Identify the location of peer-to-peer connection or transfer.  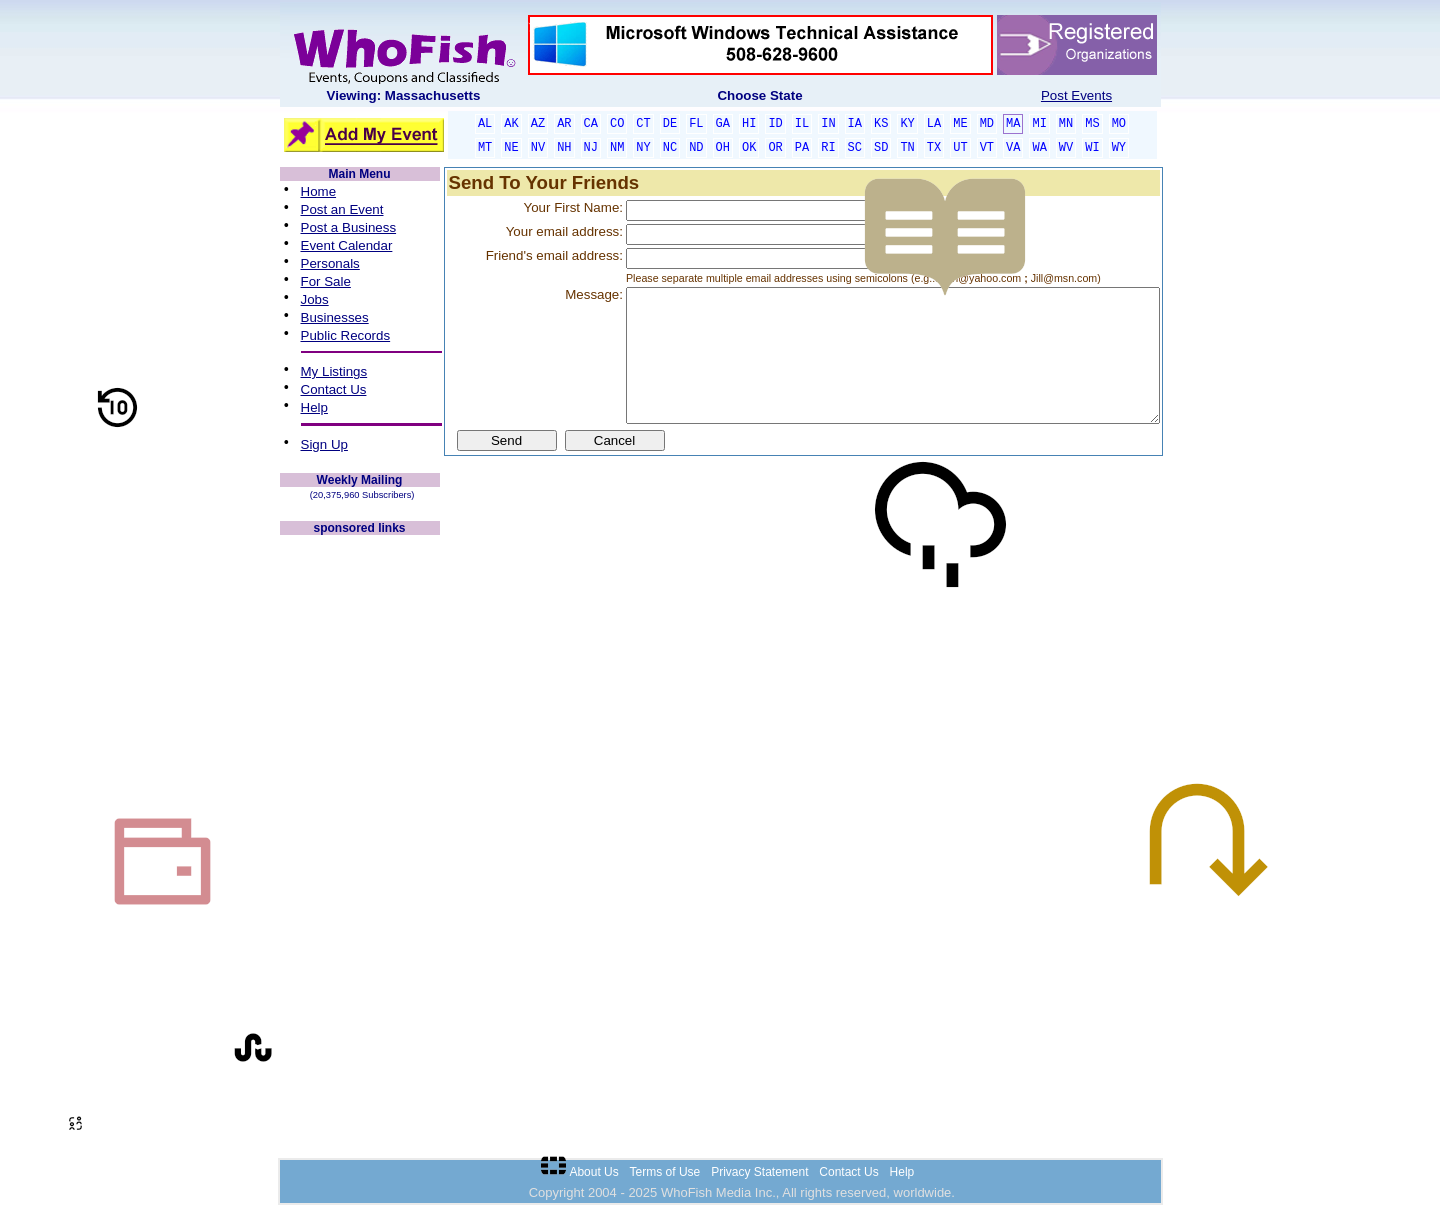
(75, 1123).